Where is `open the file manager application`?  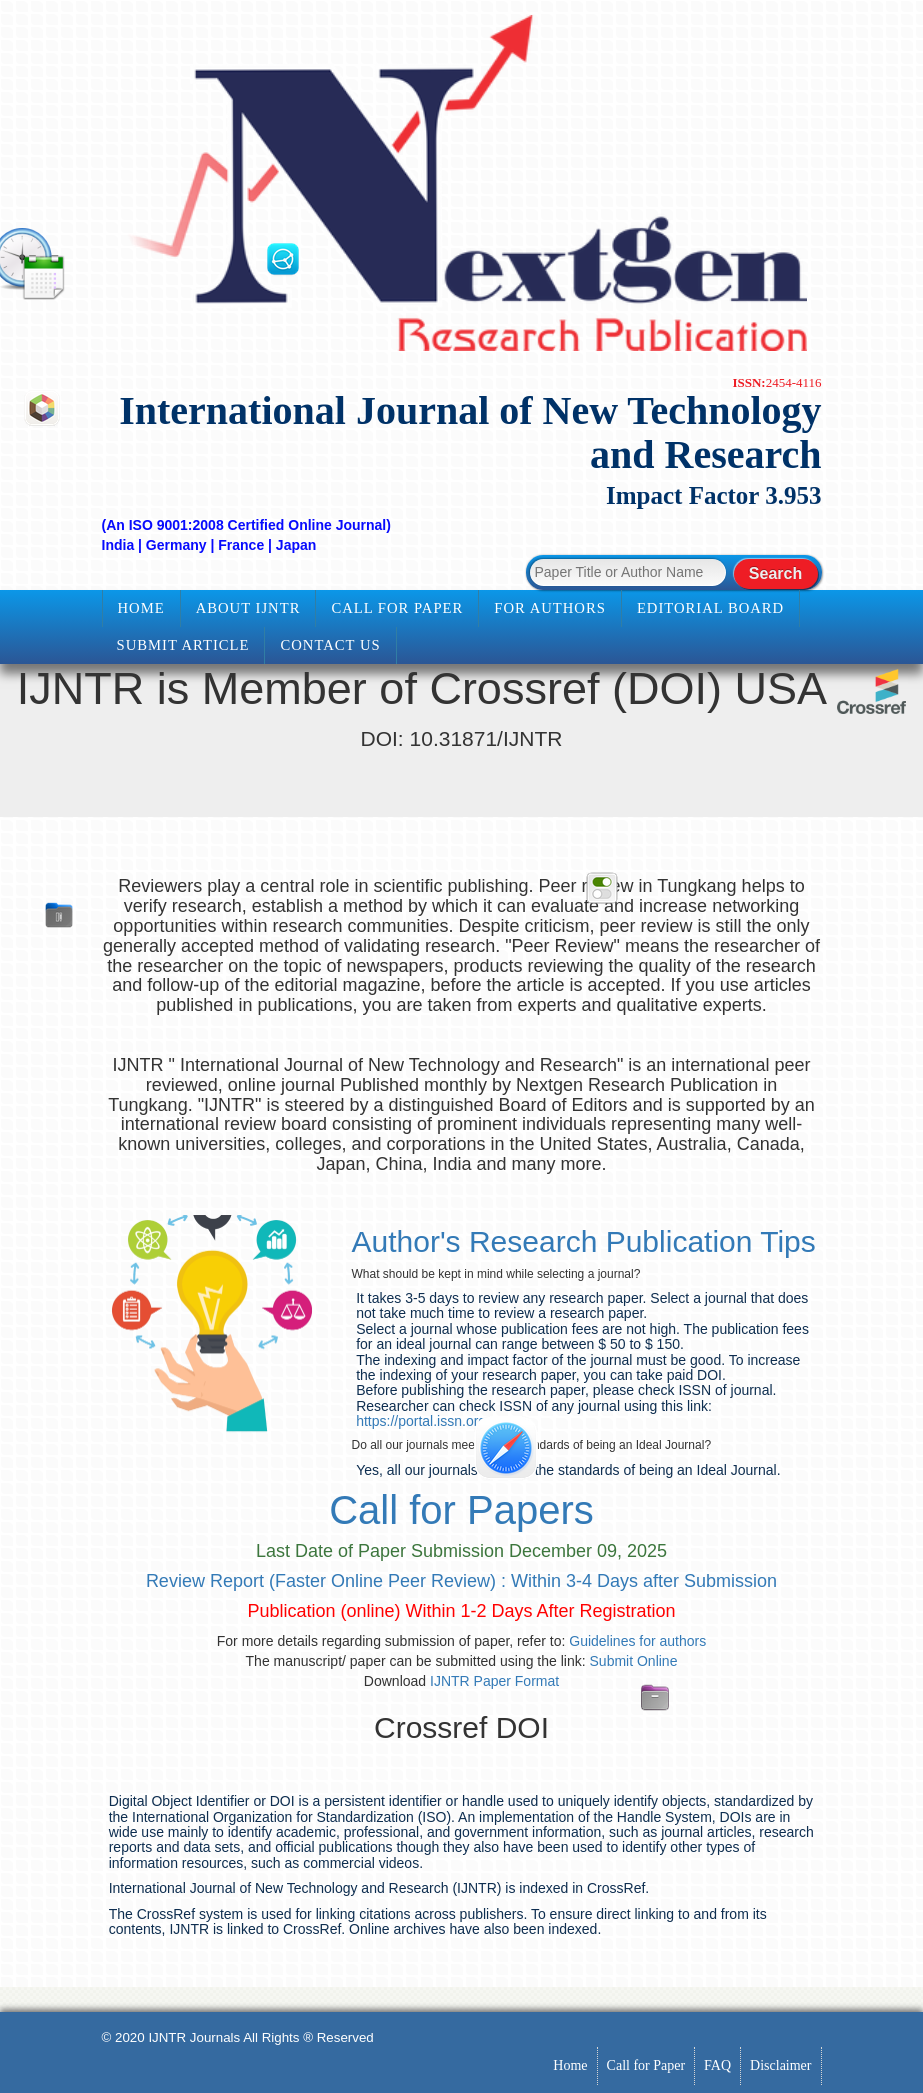
open the file manager application is located at coordinates (655, 1697).